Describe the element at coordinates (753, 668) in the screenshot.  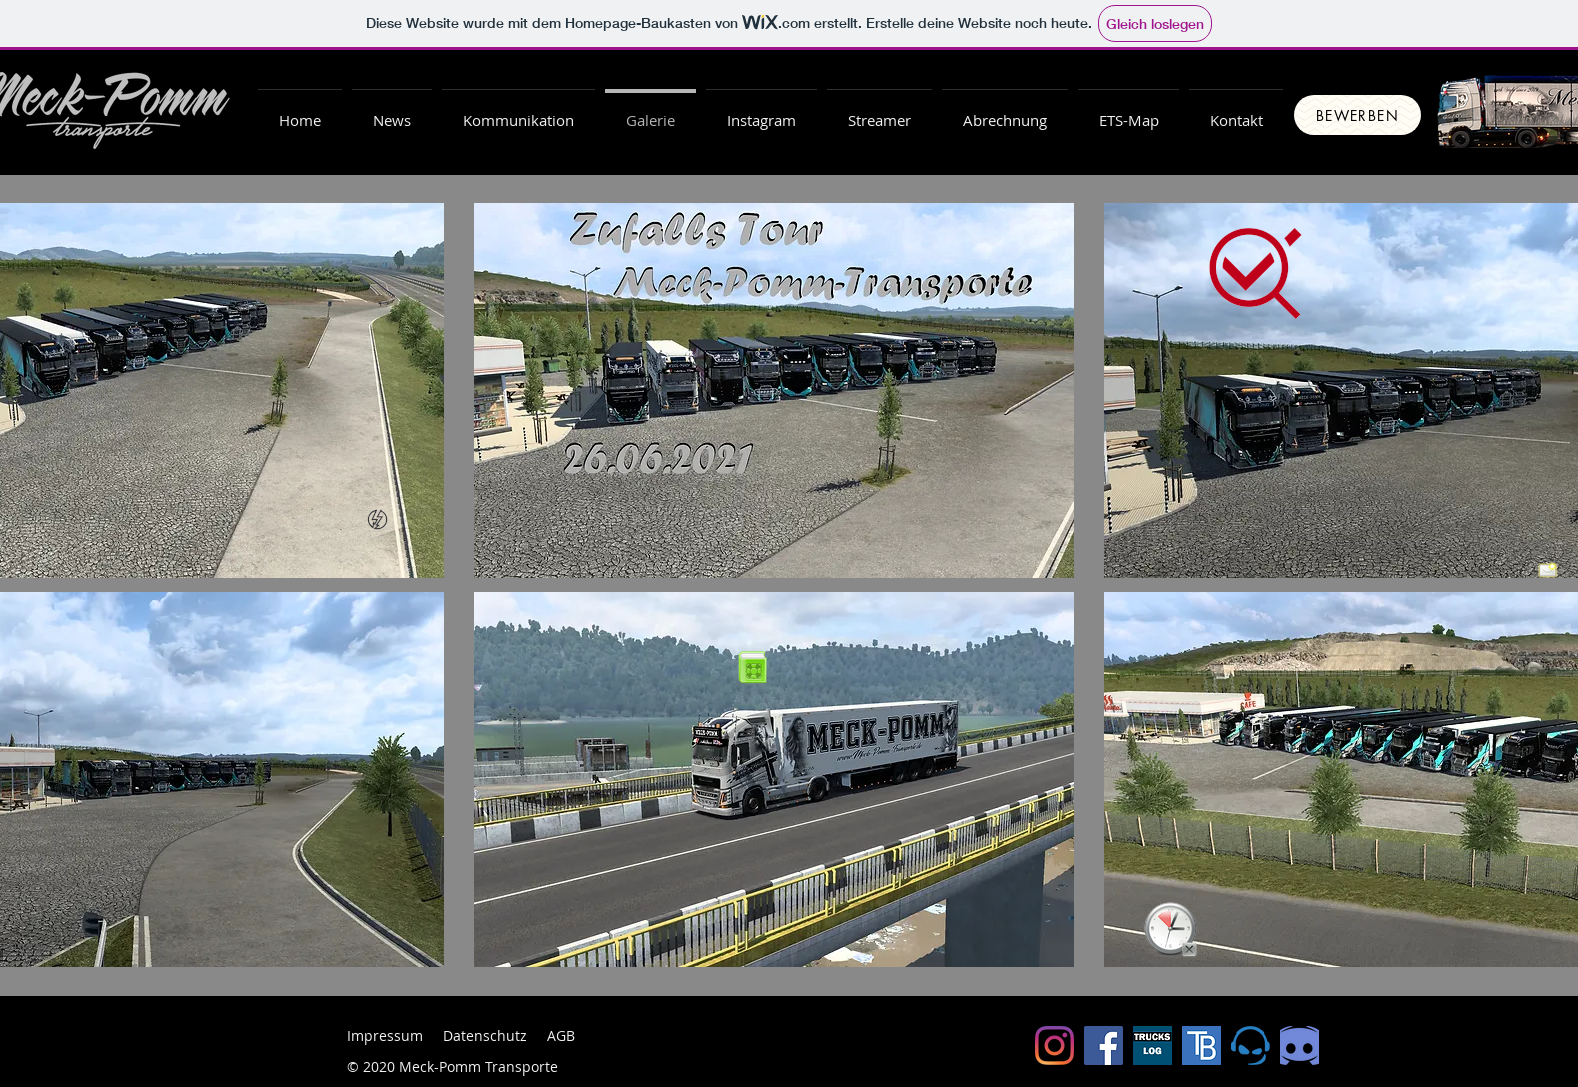
I see `access help documentation or user manual` at that location.